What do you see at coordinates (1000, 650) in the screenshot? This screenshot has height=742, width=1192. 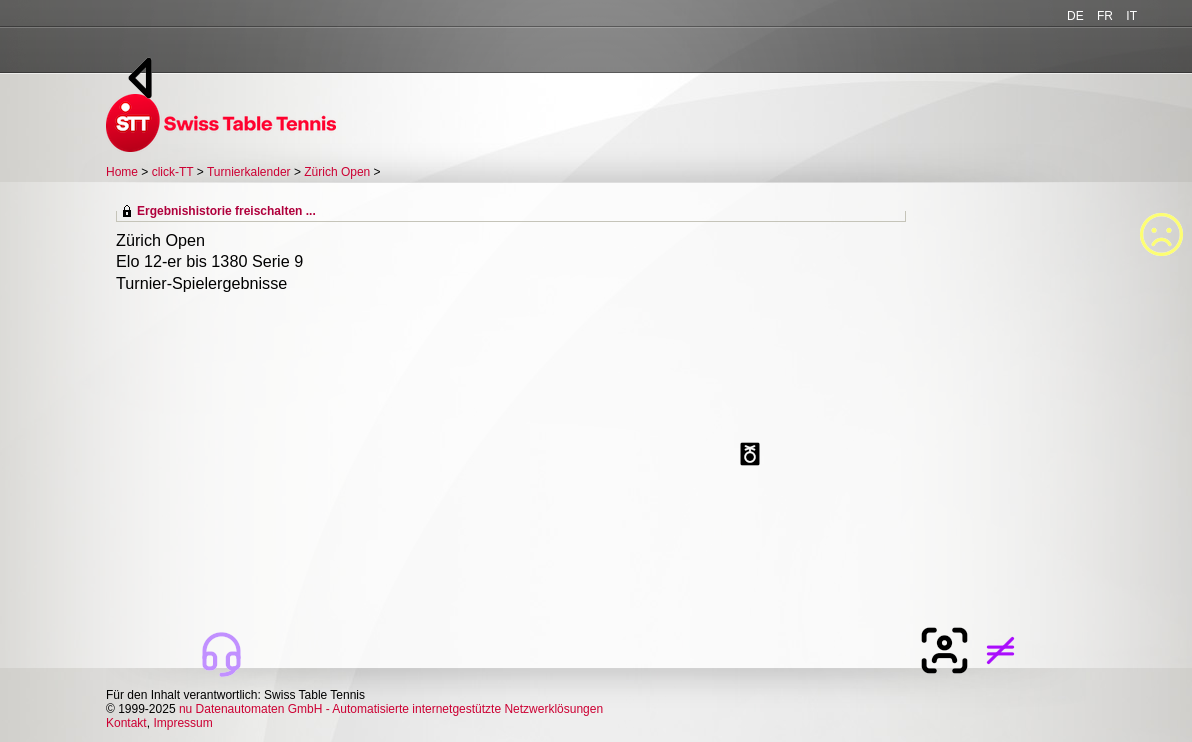 I see `indicates values are not equal` at bounding box center [1000, 650].